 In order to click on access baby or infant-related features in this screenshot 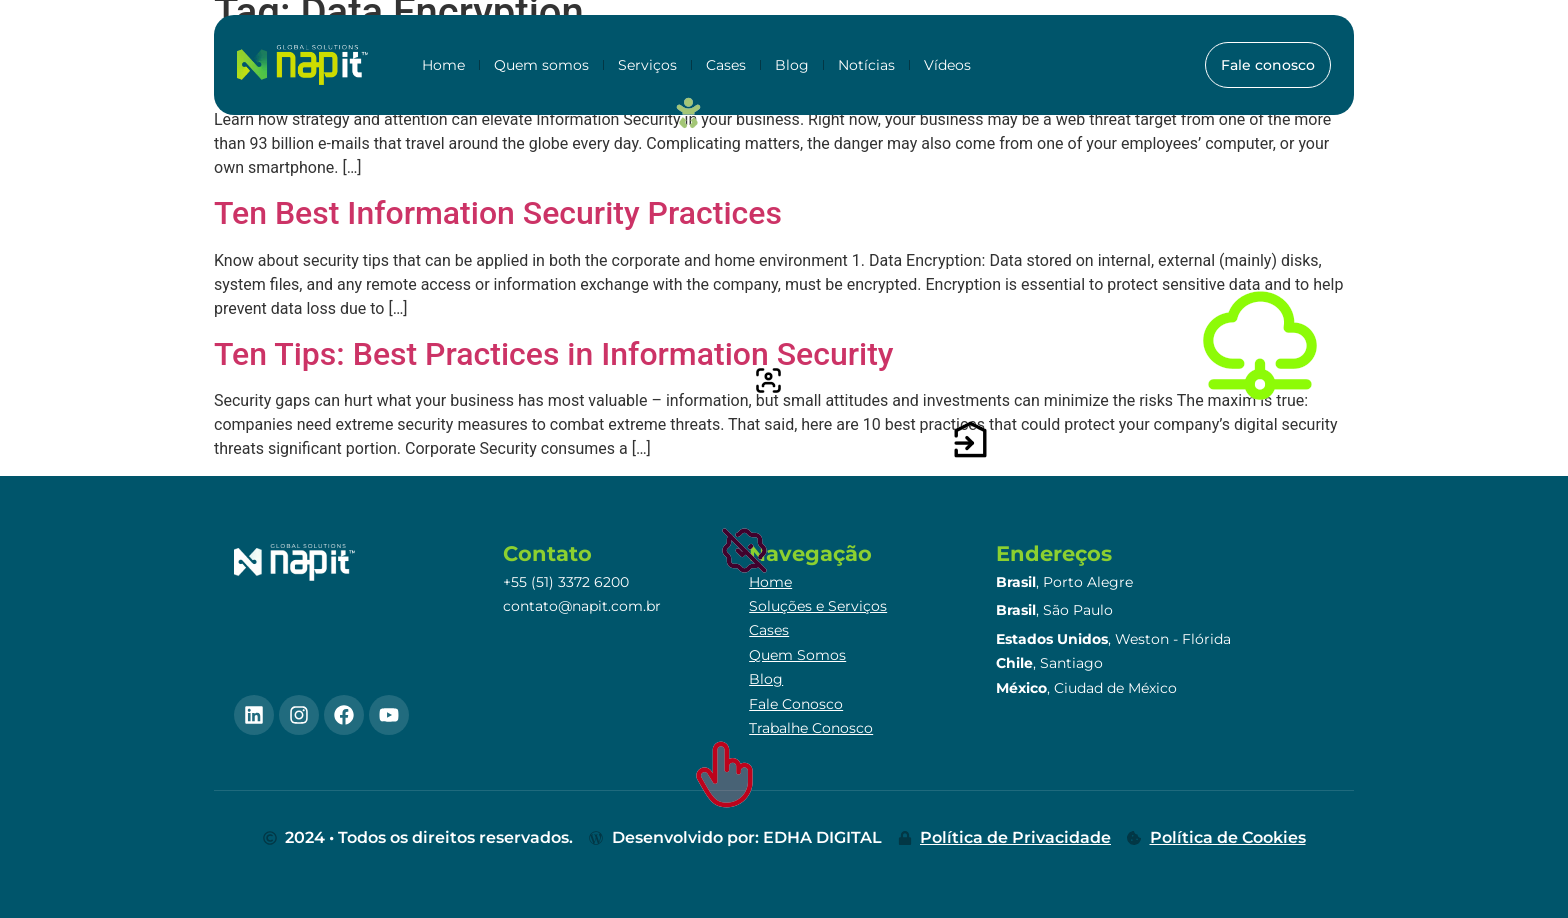, I will do `click(688, 112)`.